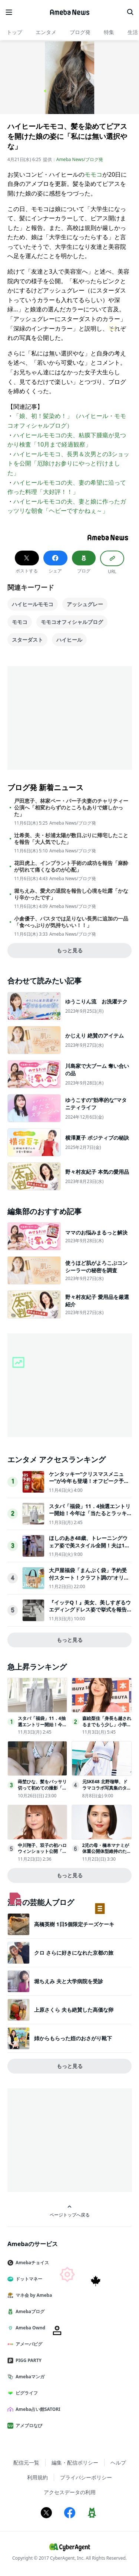  What do you see at coordinates (96, 2281) in the screenshot?
I see `represents Canada or Canadian content` at bounding box center [96, 2281].